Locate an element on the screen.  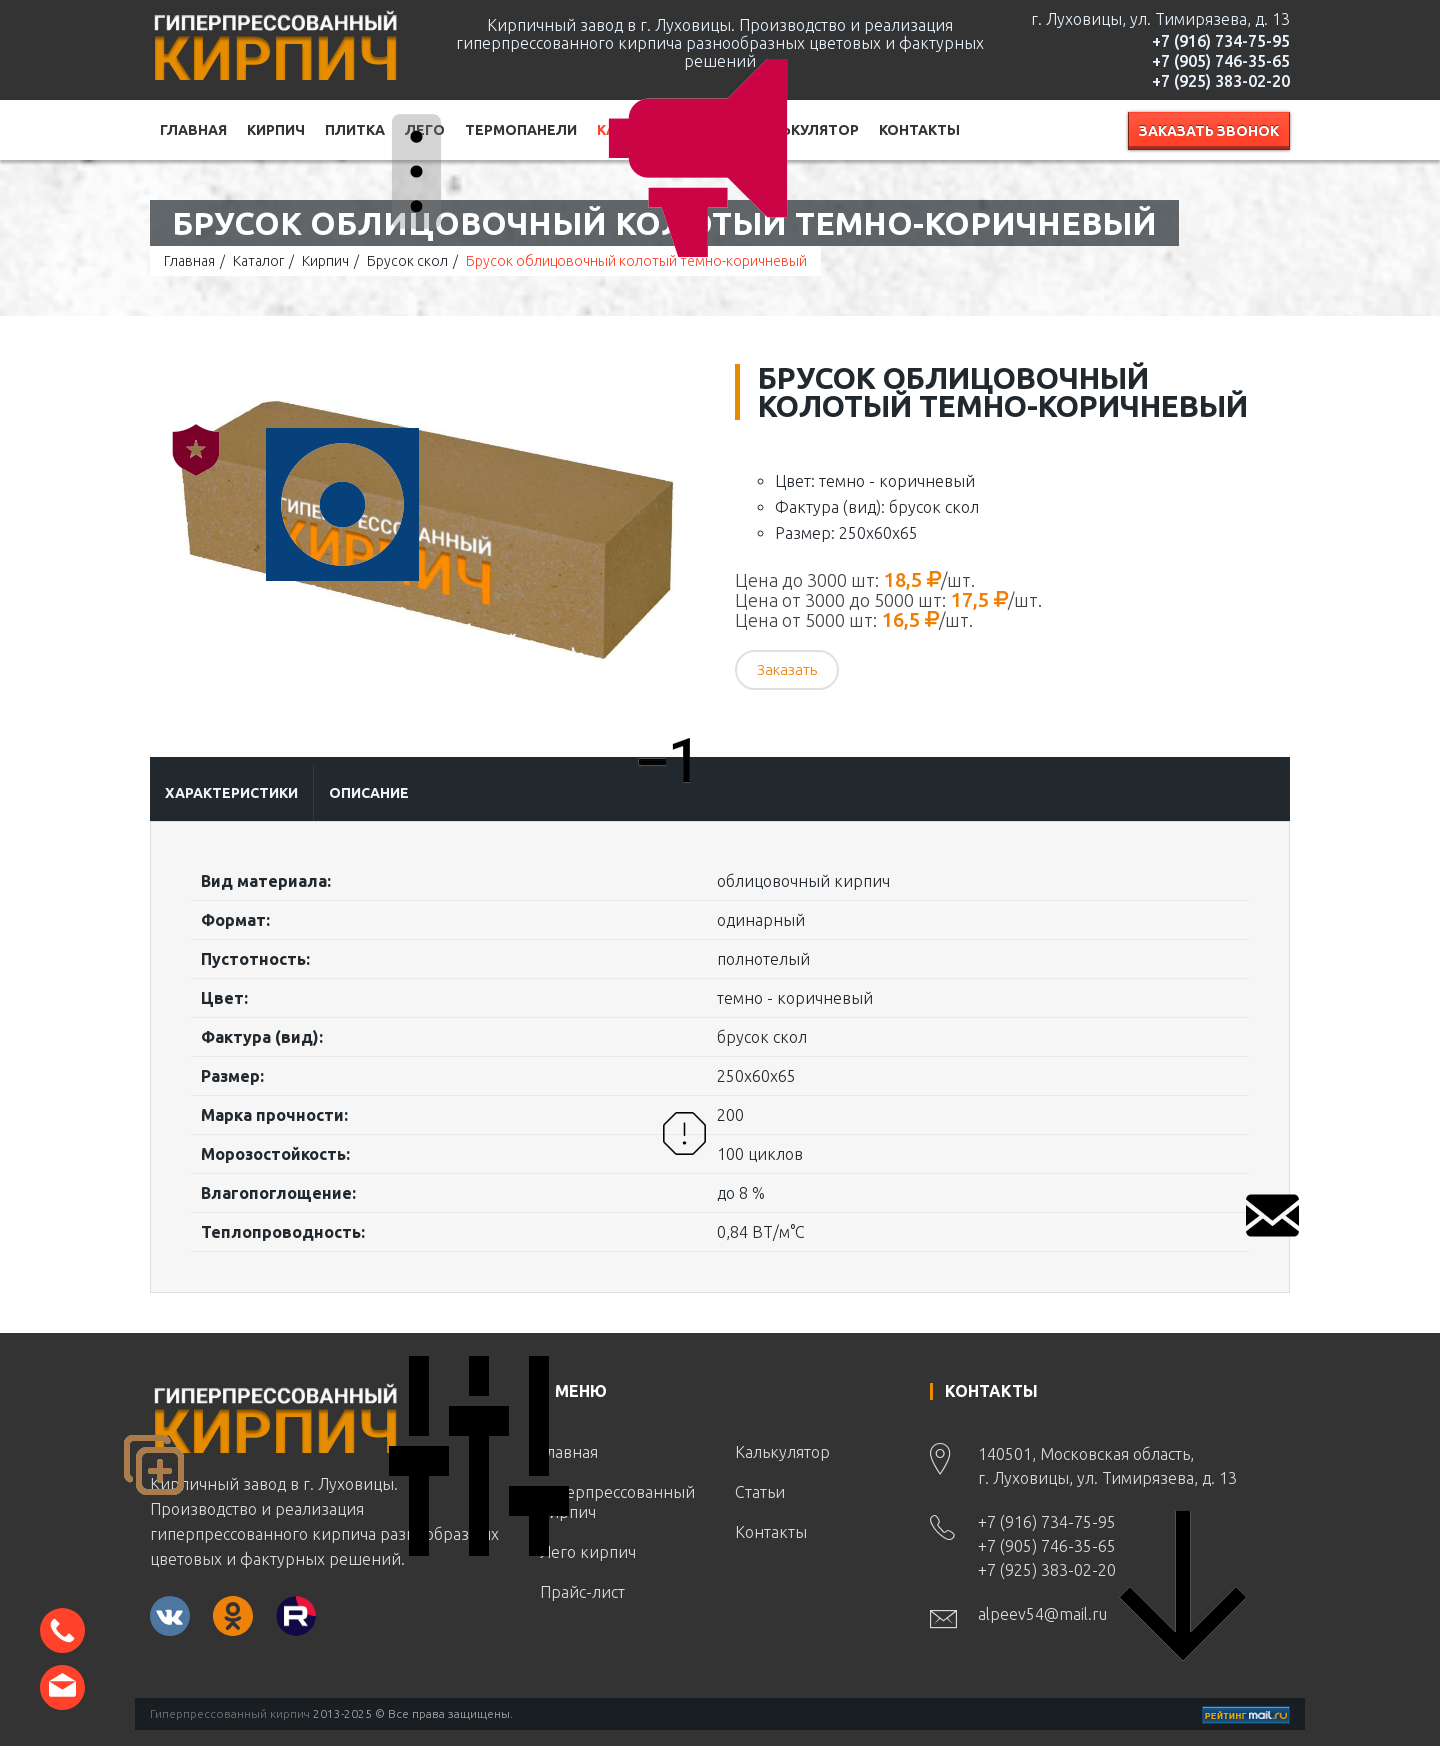
adjust settings or preferences is located at coordinates (479, 1456).